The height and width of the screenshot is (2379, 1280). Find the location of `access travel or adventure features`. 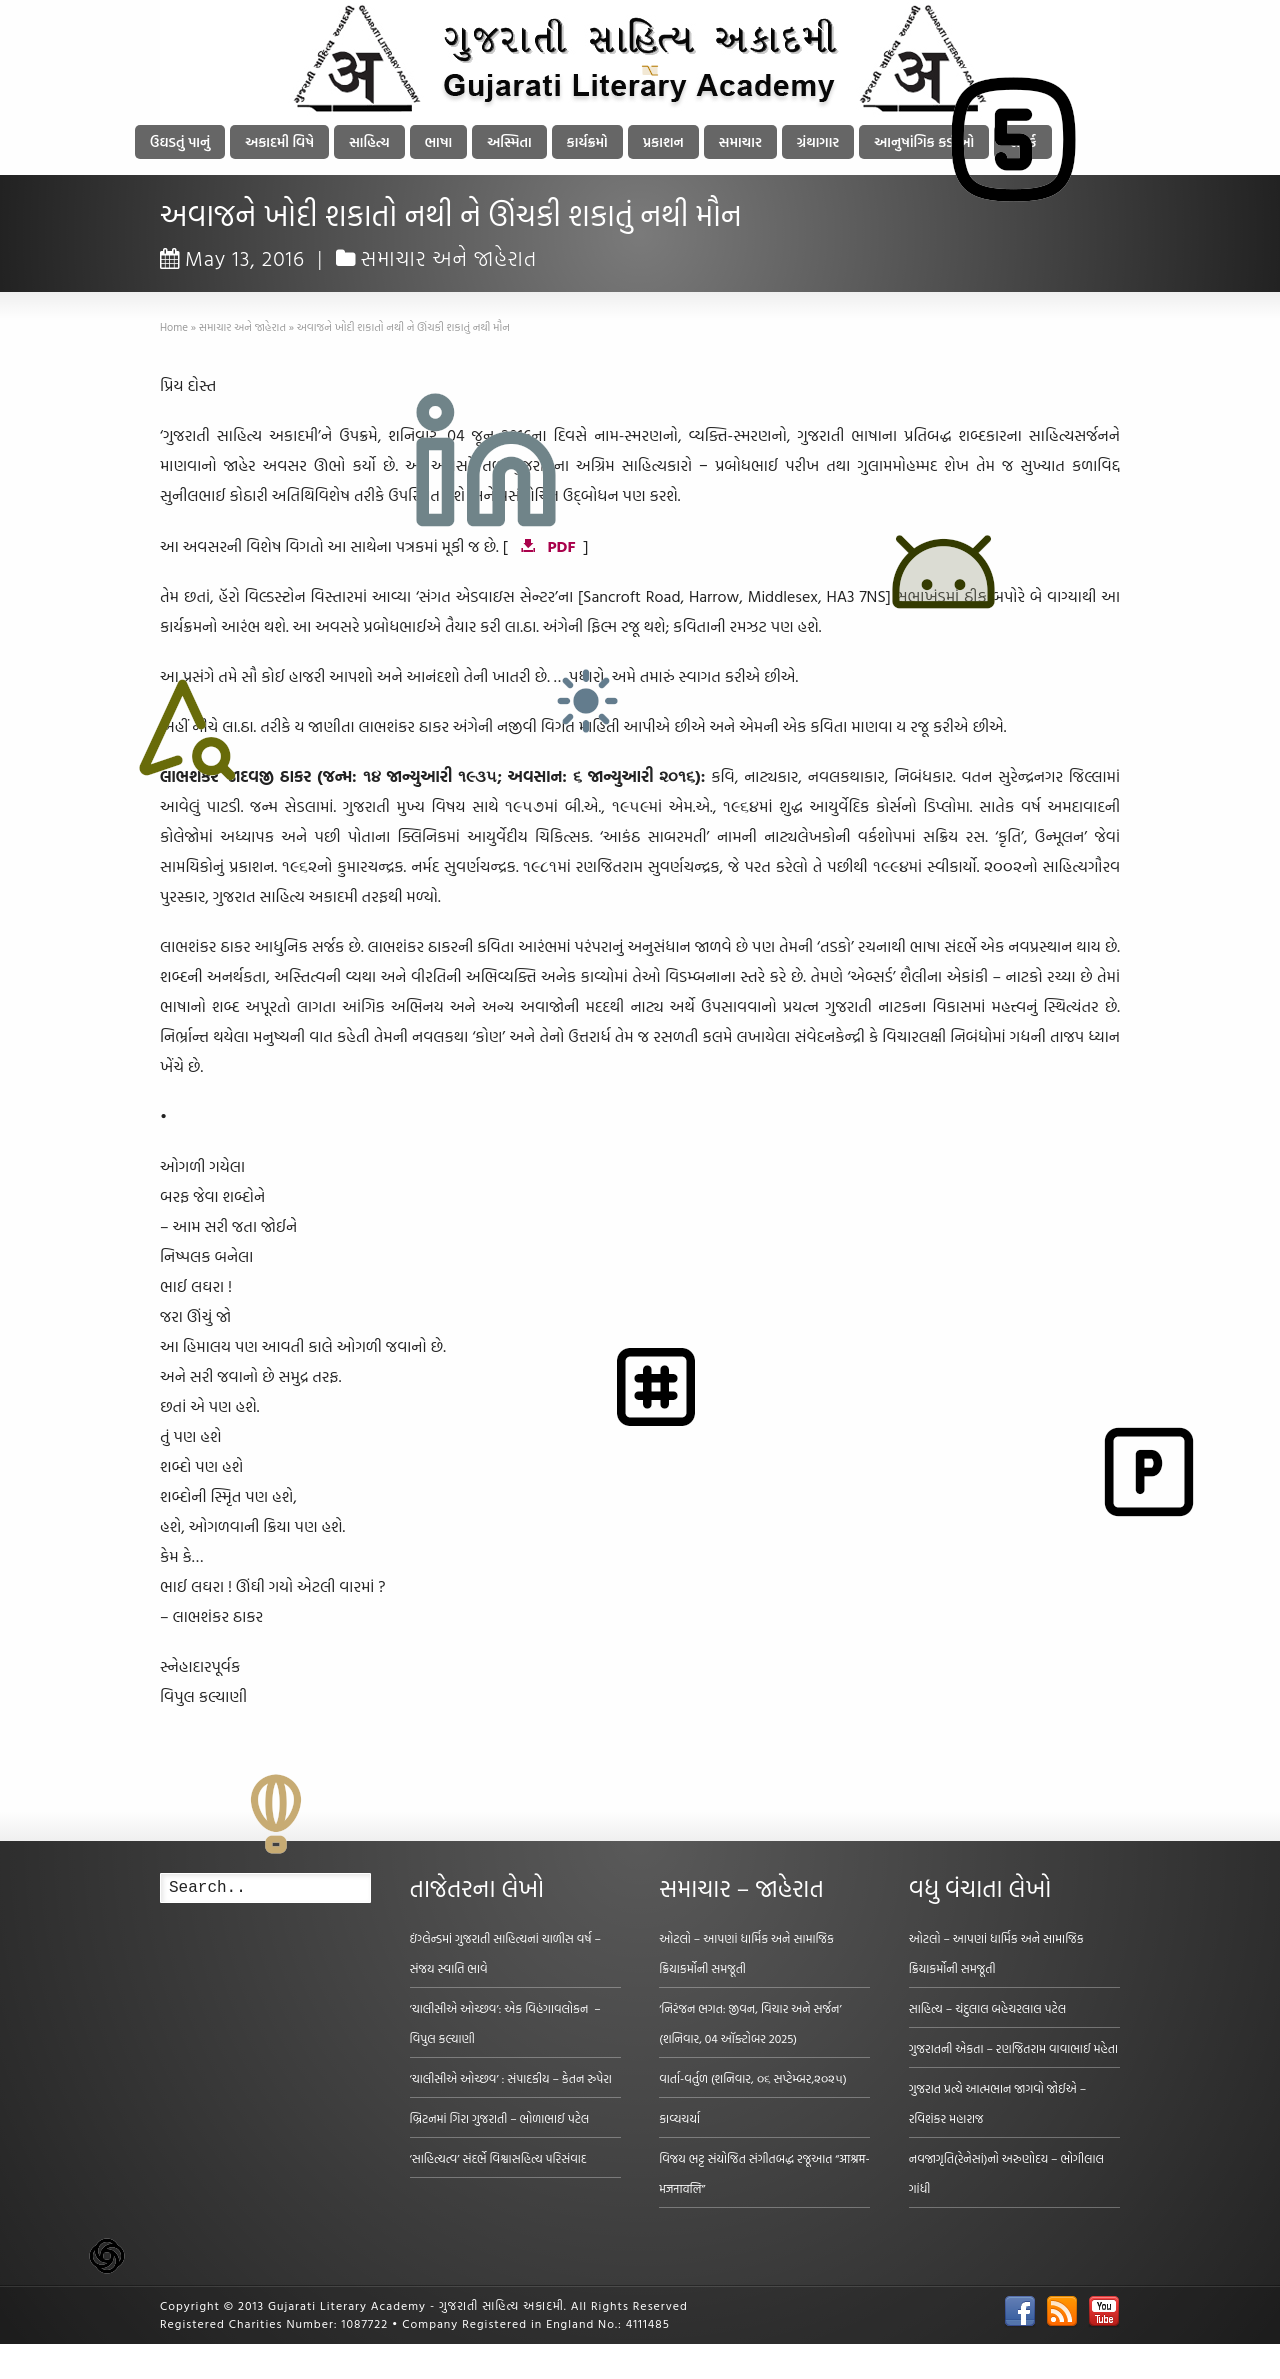

access travel or adventure features is located at coordinates (276, 1814).